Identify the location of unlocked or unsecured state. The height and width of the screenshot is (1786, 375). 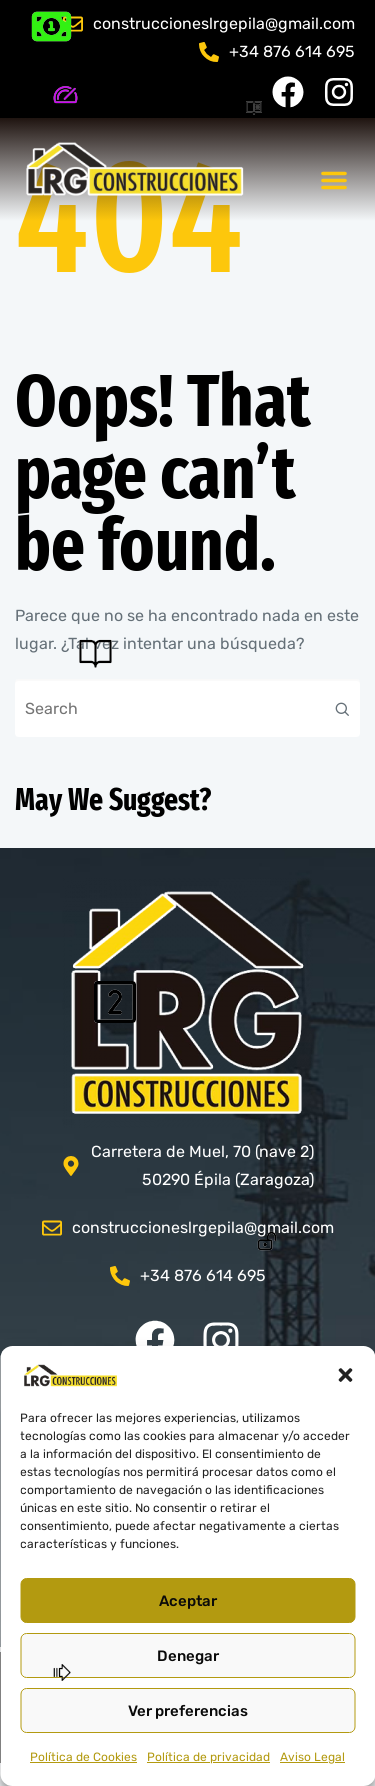
(267, 1241).